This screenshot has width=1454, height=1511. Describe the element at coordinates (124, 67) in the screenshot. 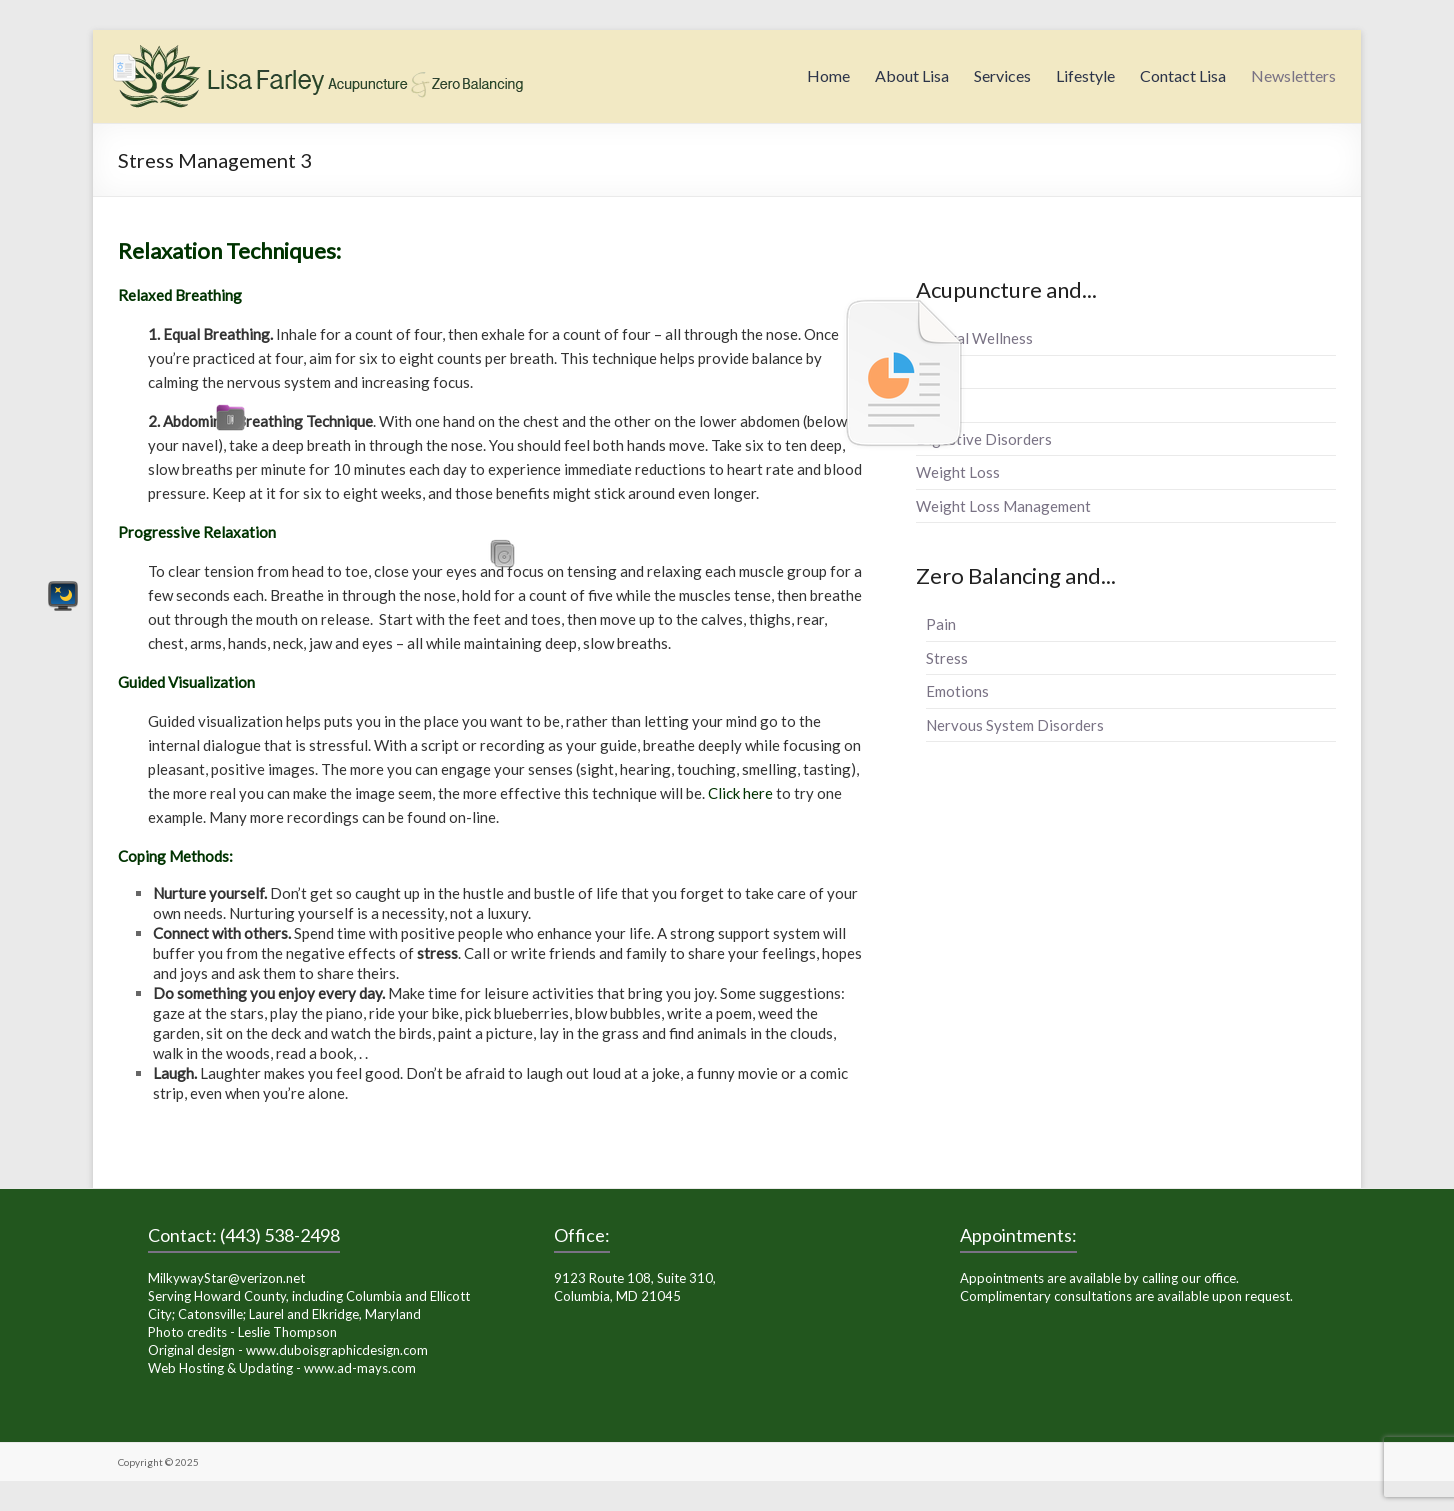

I see `open a Hangul Word Processor (.hwp) document` at that location.